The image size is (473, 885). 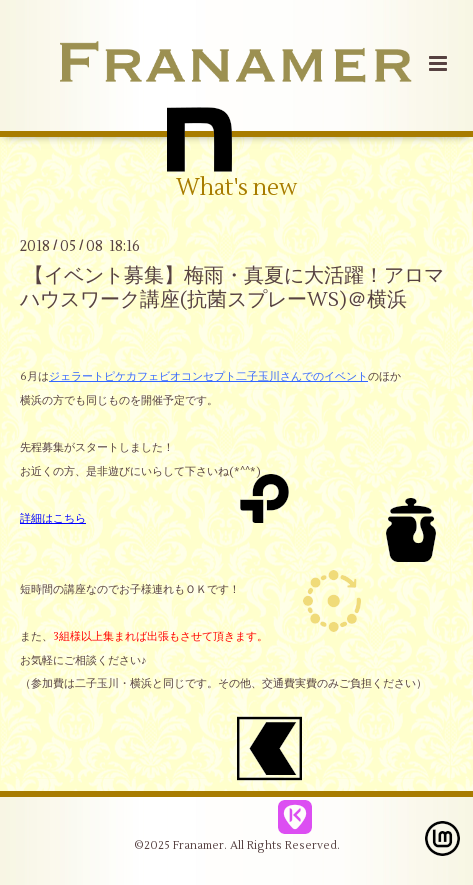 I want to click on Linux Mint operating system logo, so click(x=442, y=838).